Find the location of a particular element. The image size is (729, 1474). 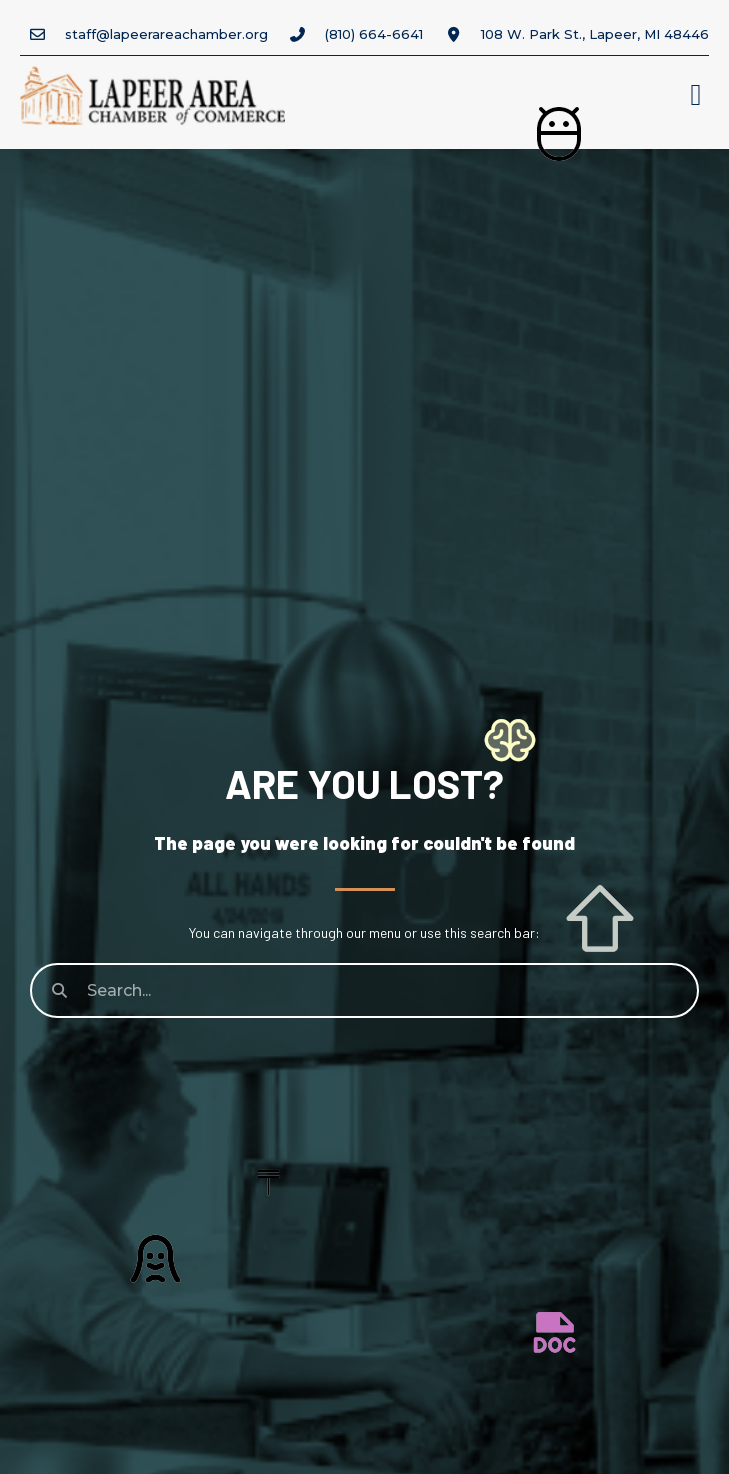

open a document file is located at coordinates (555, 1334).